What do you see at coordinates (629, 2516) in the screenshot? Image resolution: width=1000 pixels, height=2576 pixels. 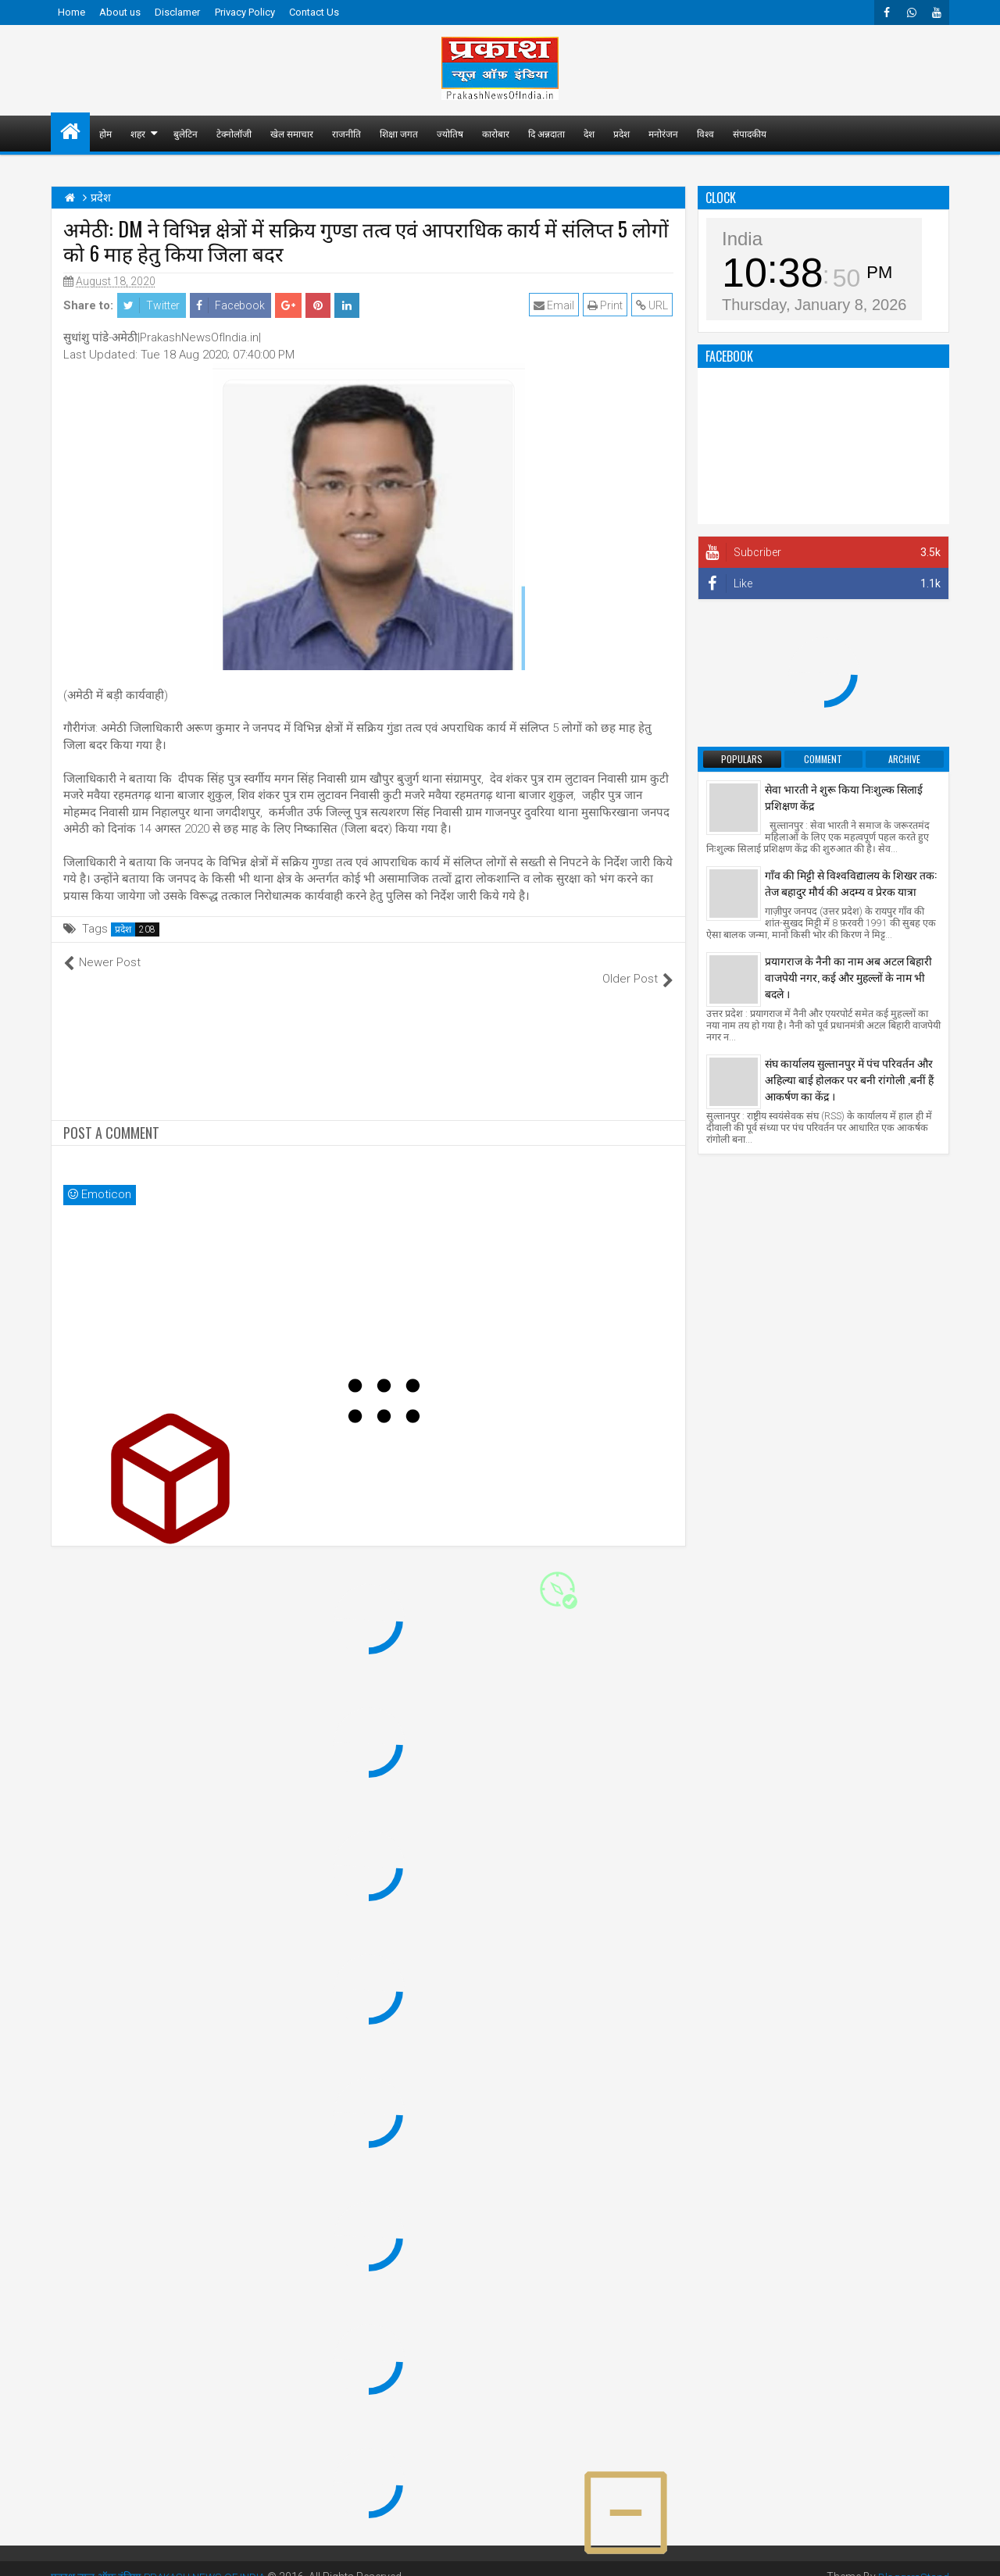 I see `remove item from diff comparison` at bounding box center [629, 2516].